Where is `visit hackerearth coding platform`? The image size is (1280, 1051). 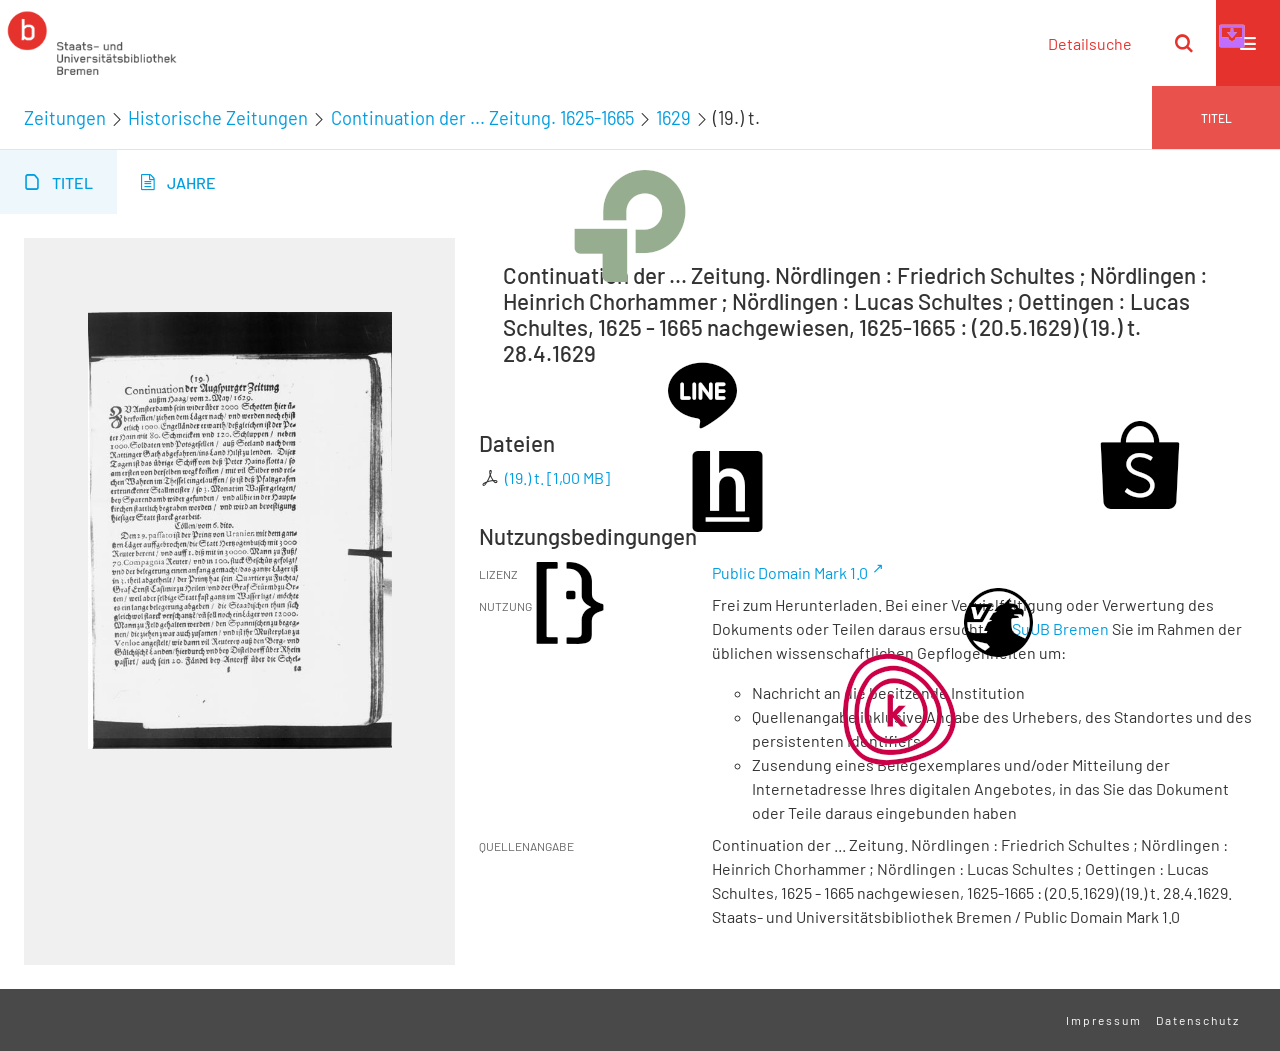 visit hackerearth coding platform is located at coordinates (727, 491).